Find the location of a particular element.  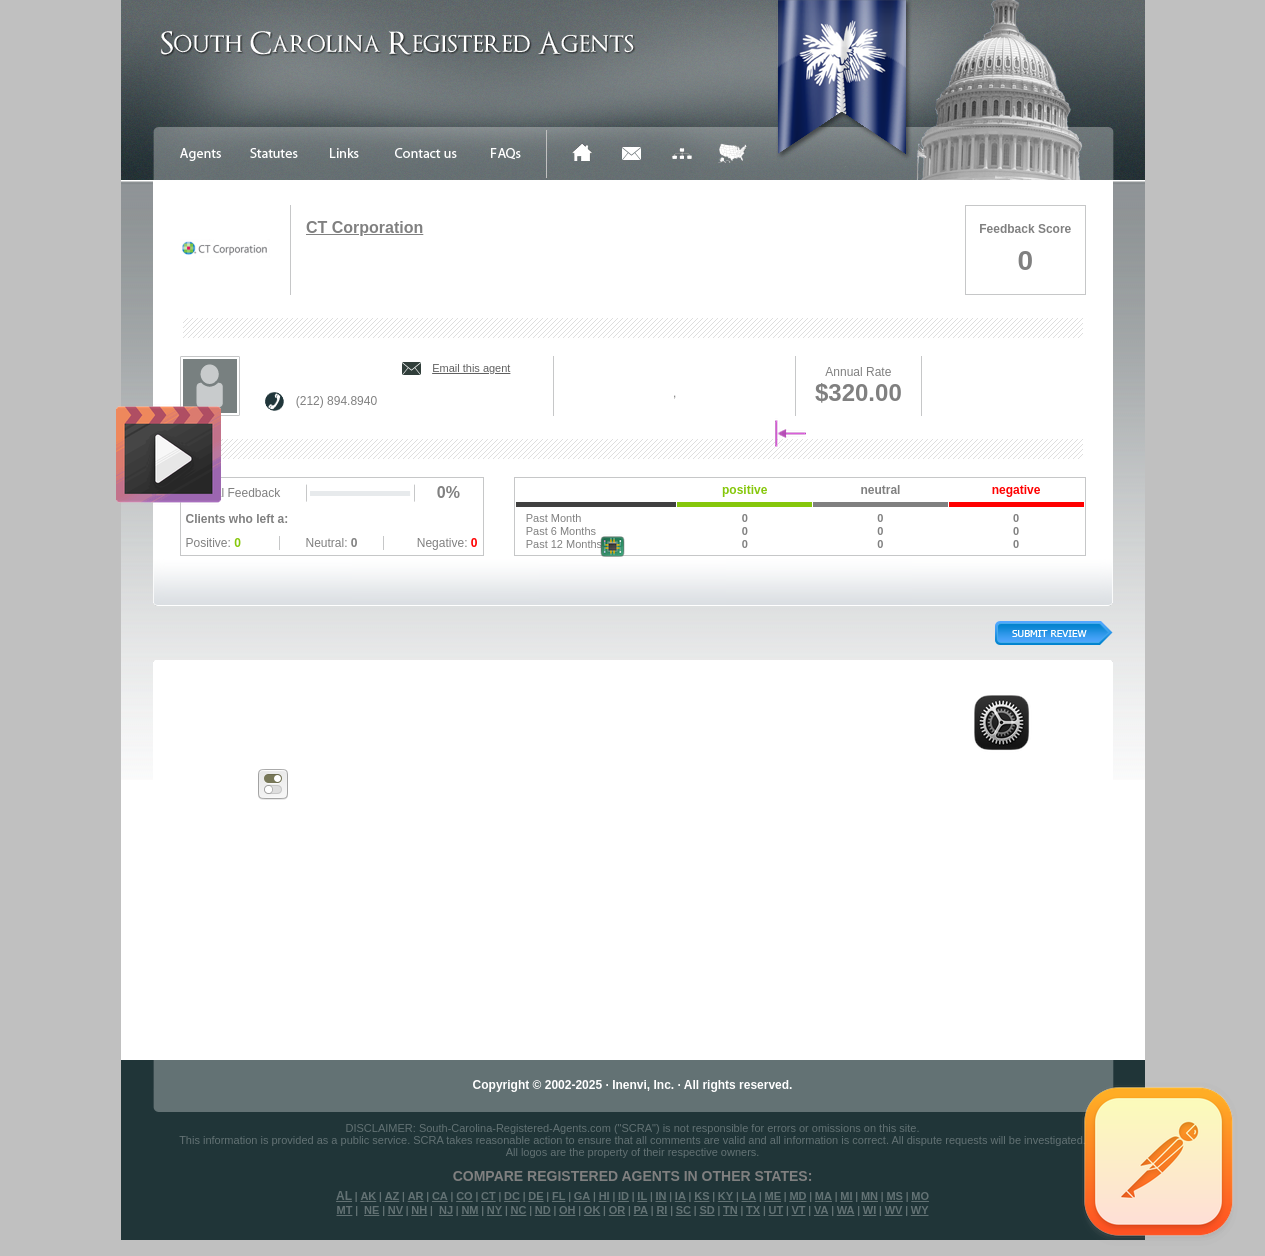

open Postman API development app is located at coordinates (1158, 1161).